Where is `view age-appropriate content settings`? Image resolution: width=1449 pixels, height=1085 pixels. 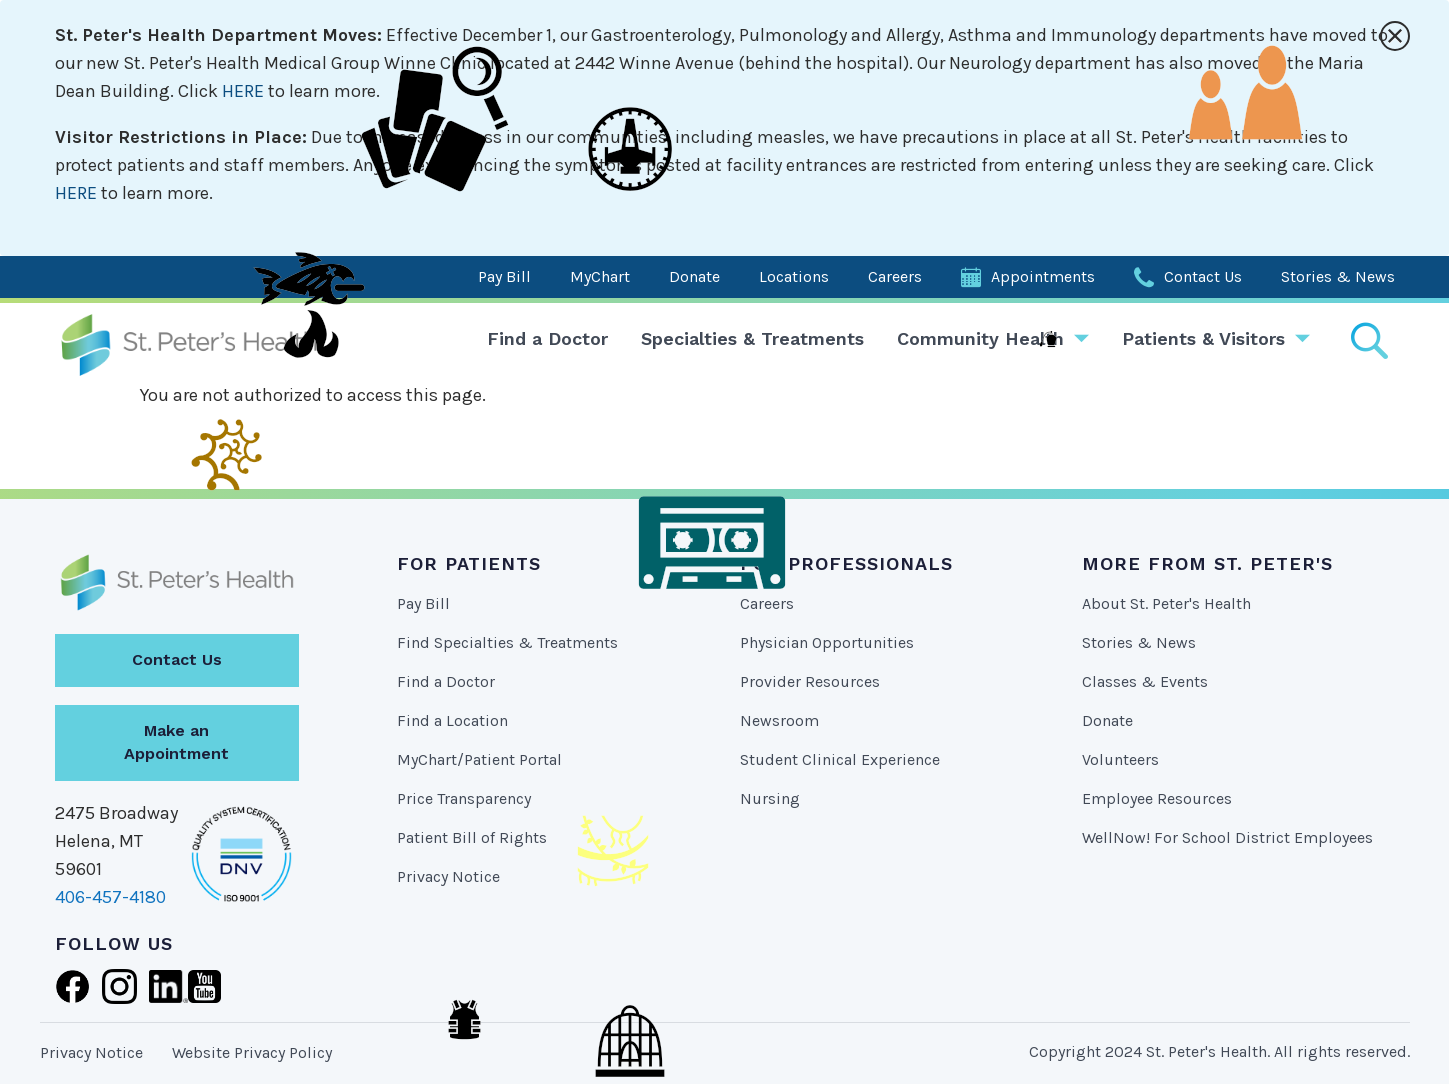
view age-appropriate content settings is located at coordinates (1245, 92).